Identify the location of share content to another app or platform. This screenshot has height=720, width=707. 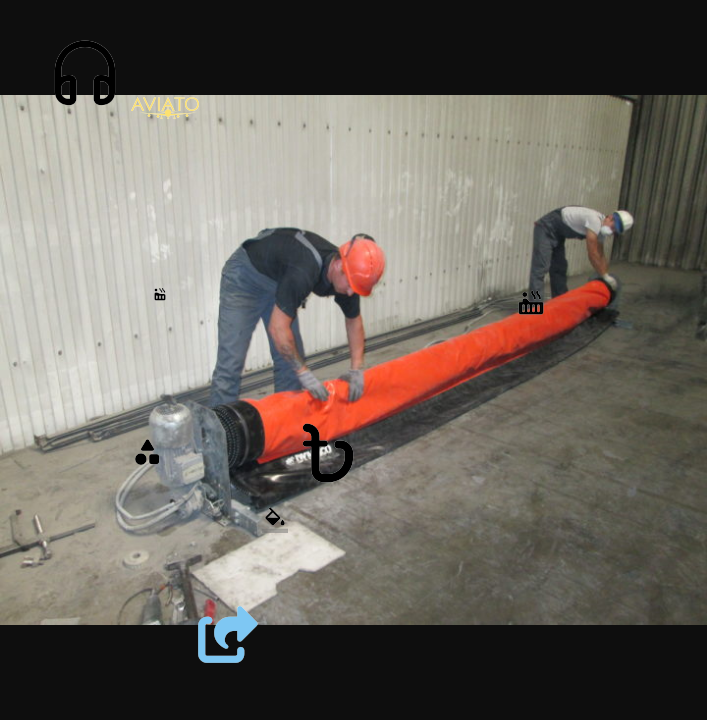
(226, 634).